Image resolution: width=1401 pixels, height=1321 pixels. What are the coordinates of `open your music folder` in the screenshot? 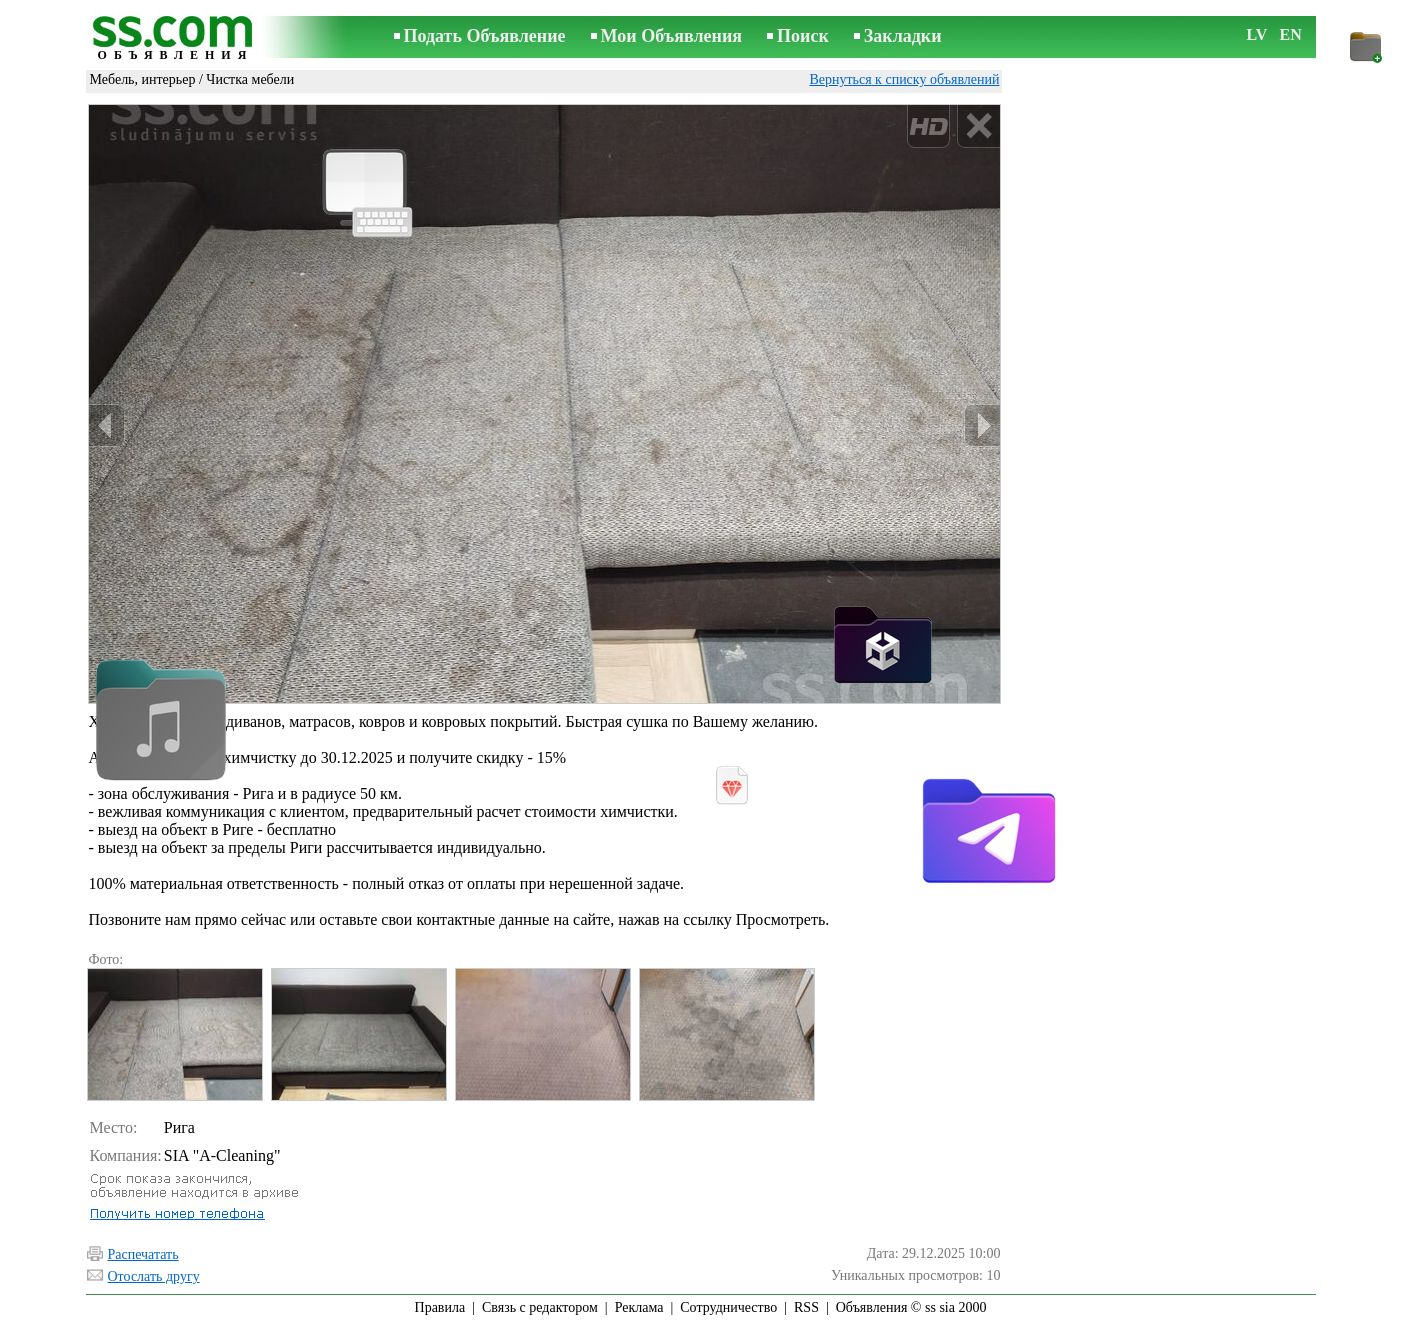 It's located at (161, 720).